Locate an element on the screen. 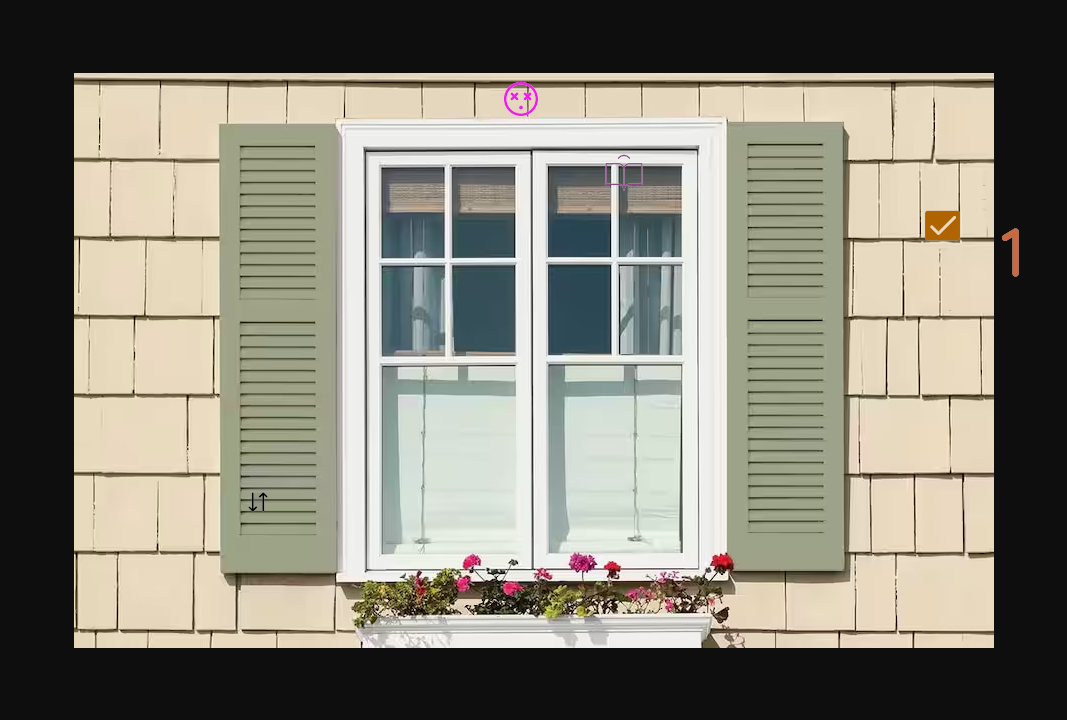  confirm or submit an action is located at coordinates (942, 225).